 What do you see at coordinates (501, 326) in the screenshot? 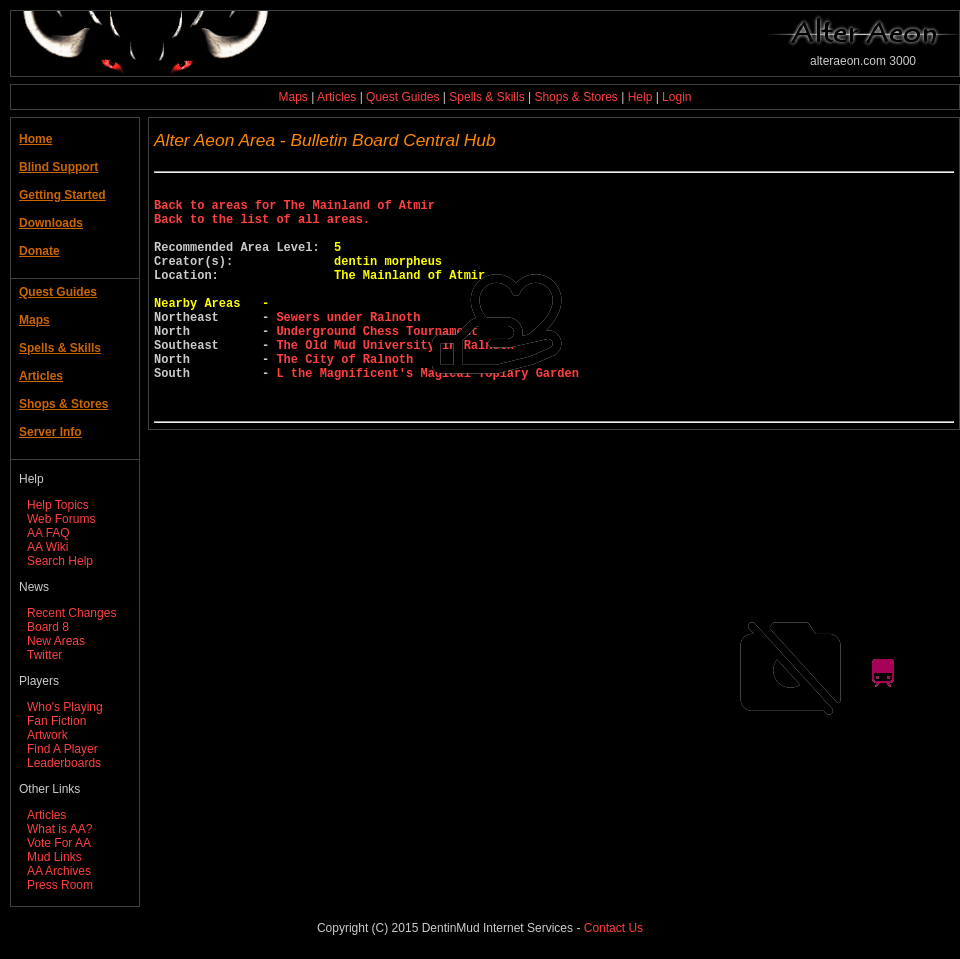
I see `donate or give to charity` at bounding box center [501, 326].